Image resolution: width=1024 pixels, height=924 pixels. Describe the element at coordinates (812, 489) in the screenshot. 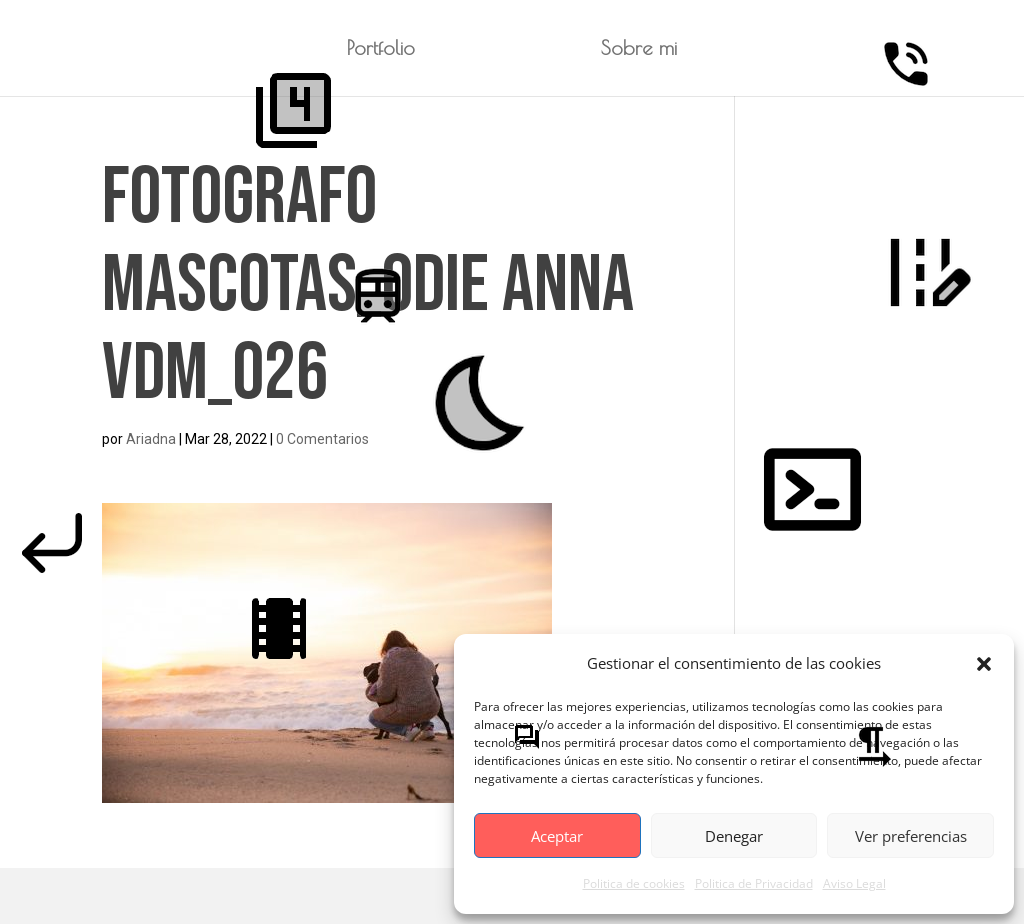

I see `open the command line terminal` at that location.